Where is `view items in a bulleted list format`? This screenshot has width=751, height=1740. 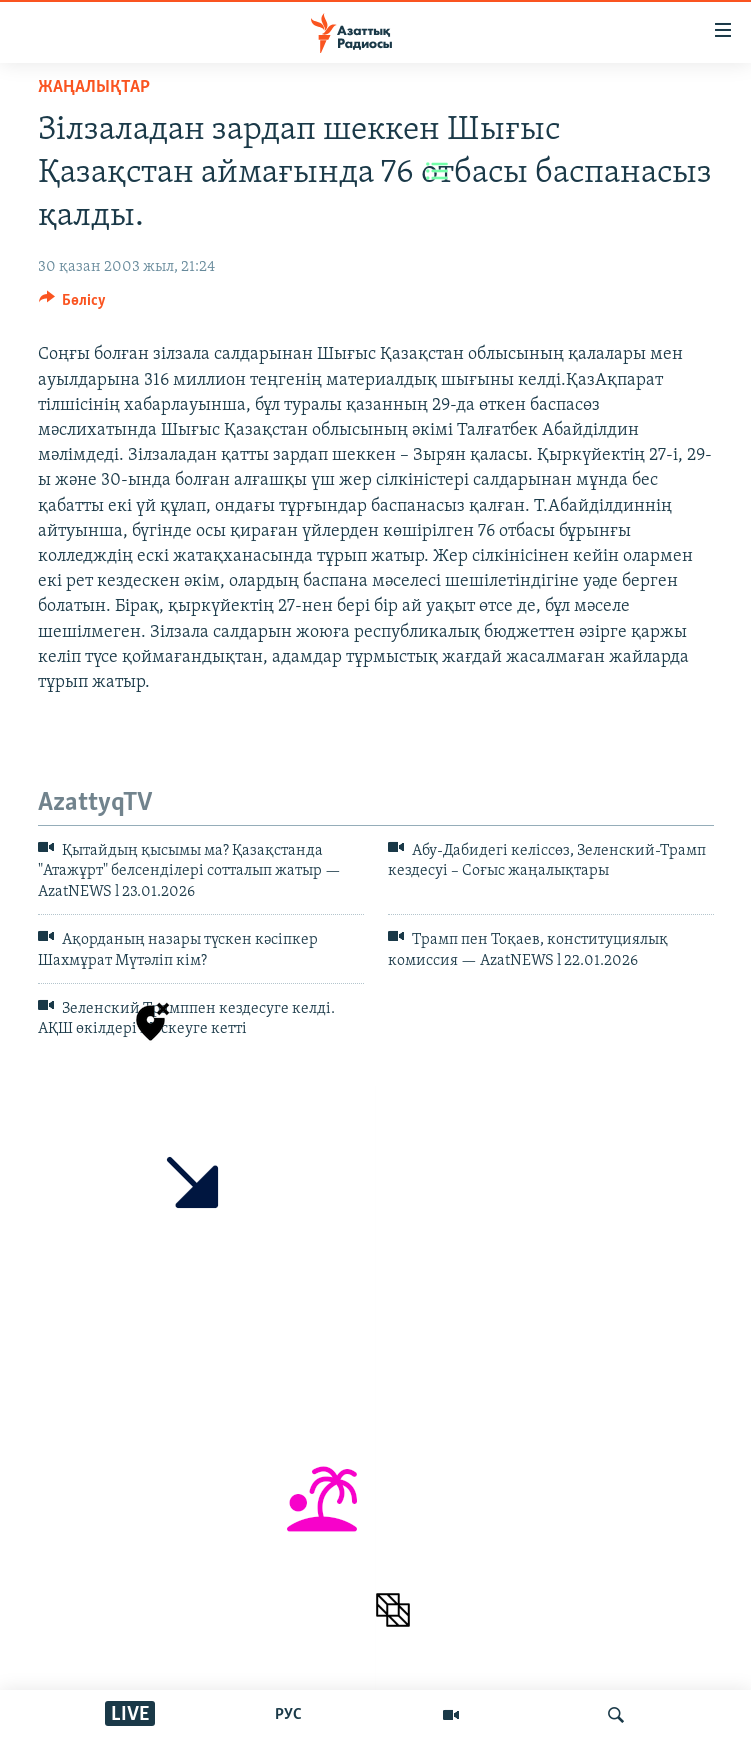
view items in a bulleted list format is located at coordinates (437, 171).